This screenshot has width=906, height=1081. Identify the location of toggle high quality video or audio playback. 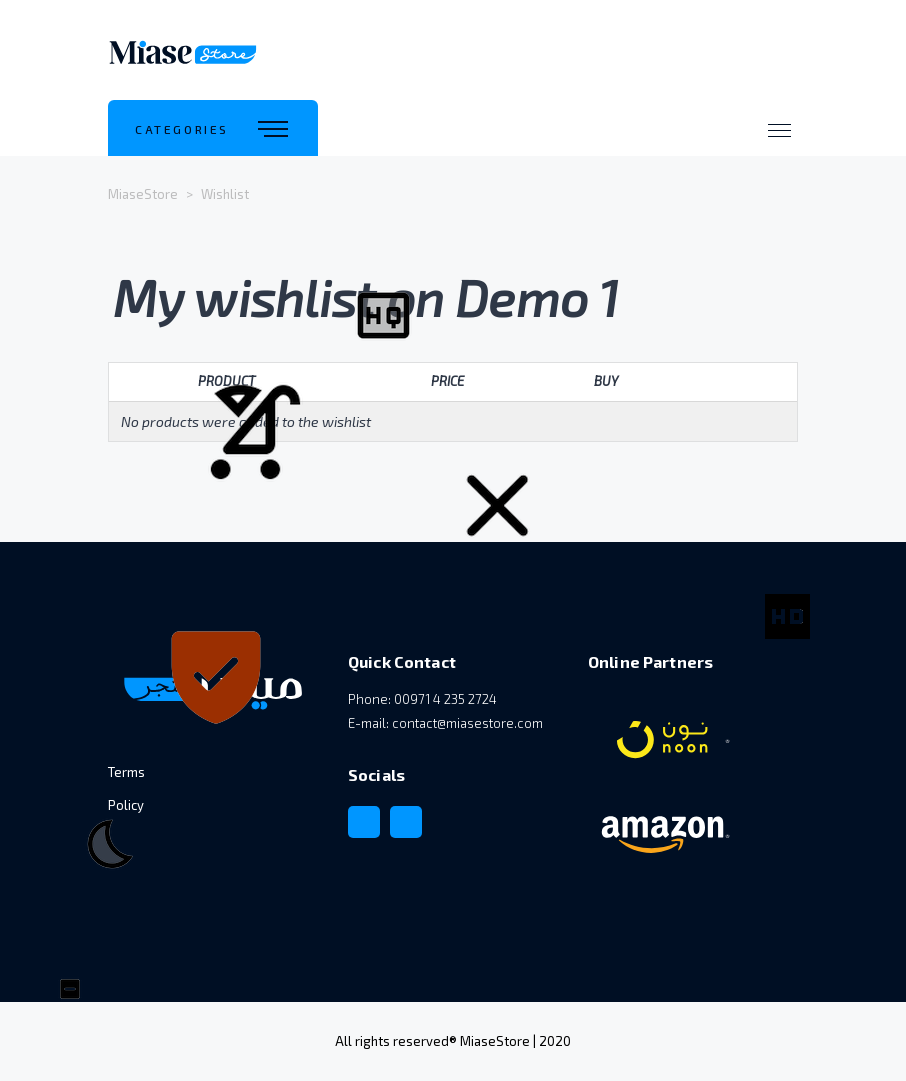
(383, 315).